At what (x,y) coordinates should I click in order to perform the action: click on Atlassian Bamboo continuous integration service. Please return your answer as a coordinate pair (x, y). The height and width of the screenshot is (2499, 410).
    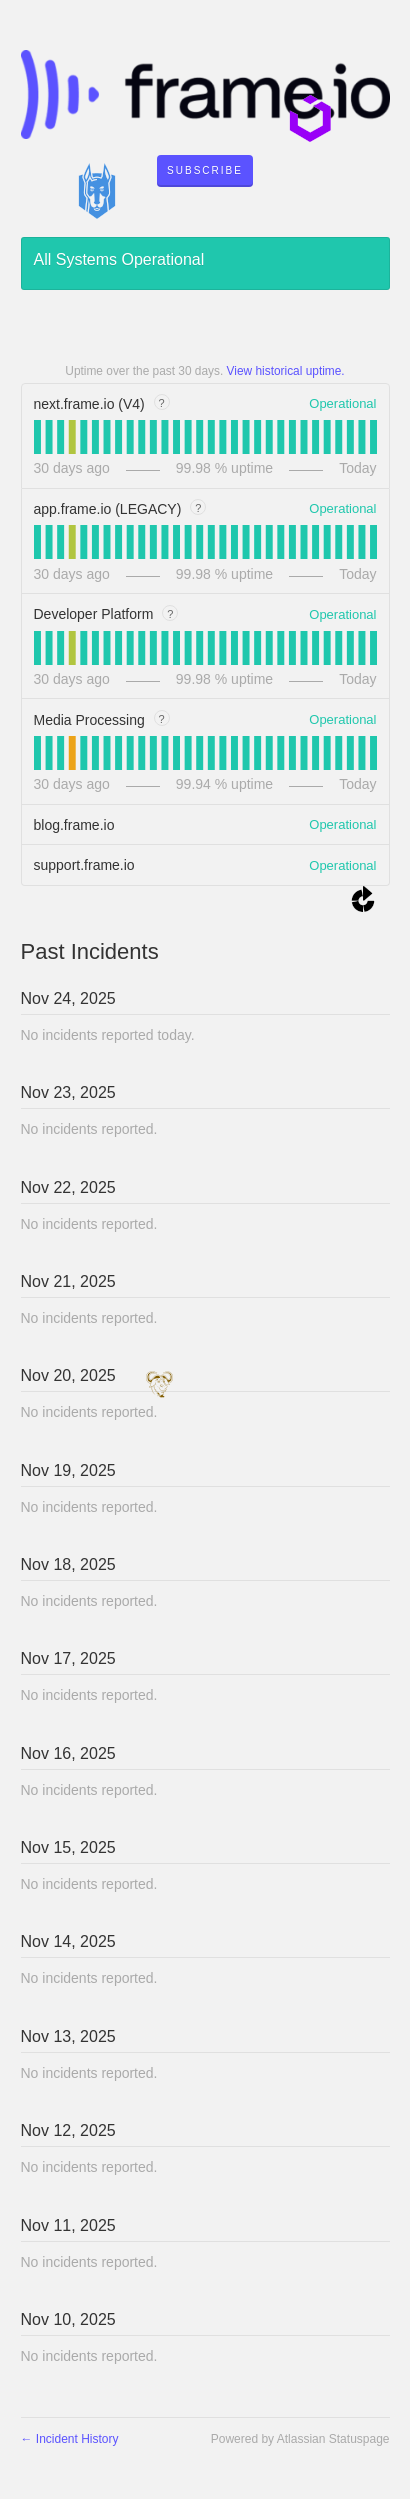
    Looking at the image, I should click on (363, 899).